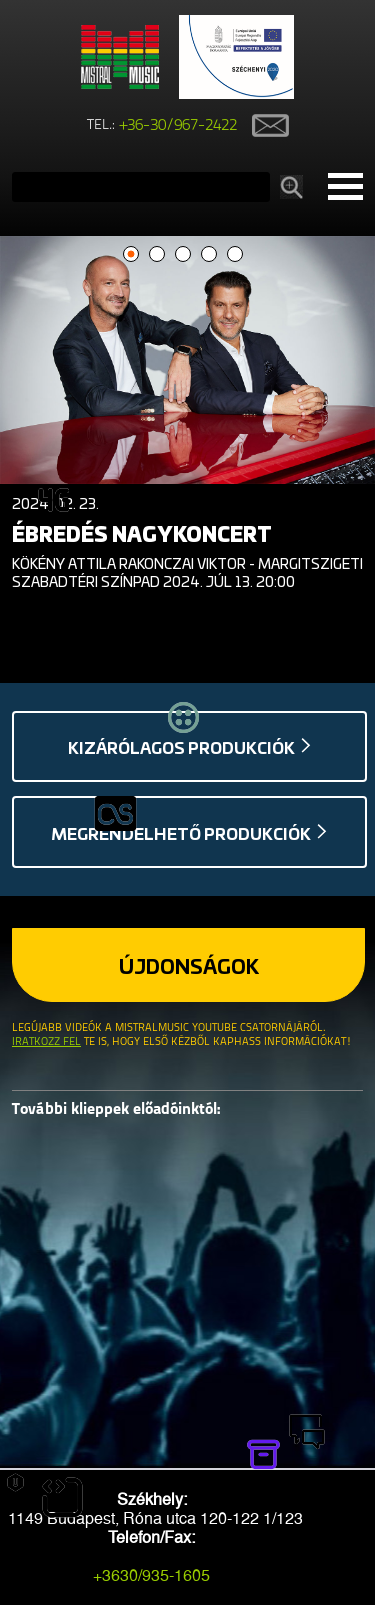 This screenshot has width=375, height=1605. I want to click on open Last.fm app or website, so click(115, 813).